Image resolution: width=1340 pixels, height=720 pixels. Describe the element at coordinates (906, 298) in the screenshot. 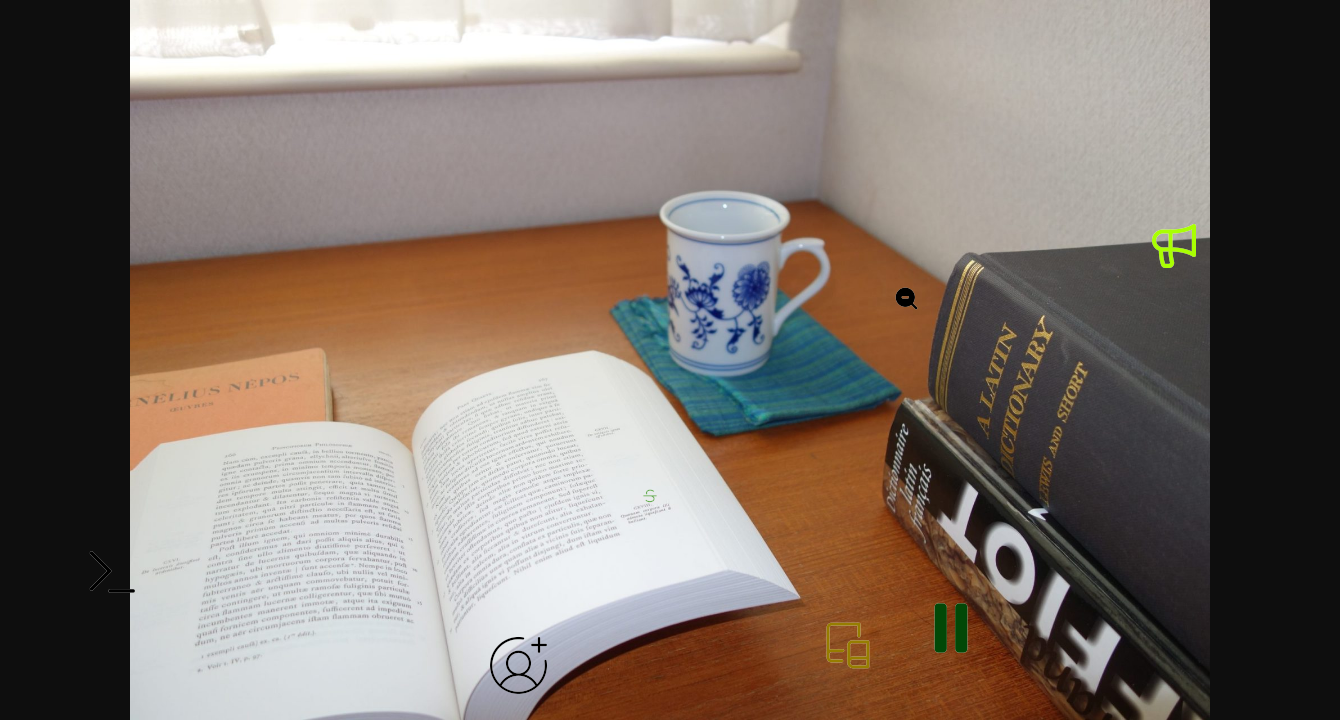

I see `zoom out or reduce magnification` at that location.